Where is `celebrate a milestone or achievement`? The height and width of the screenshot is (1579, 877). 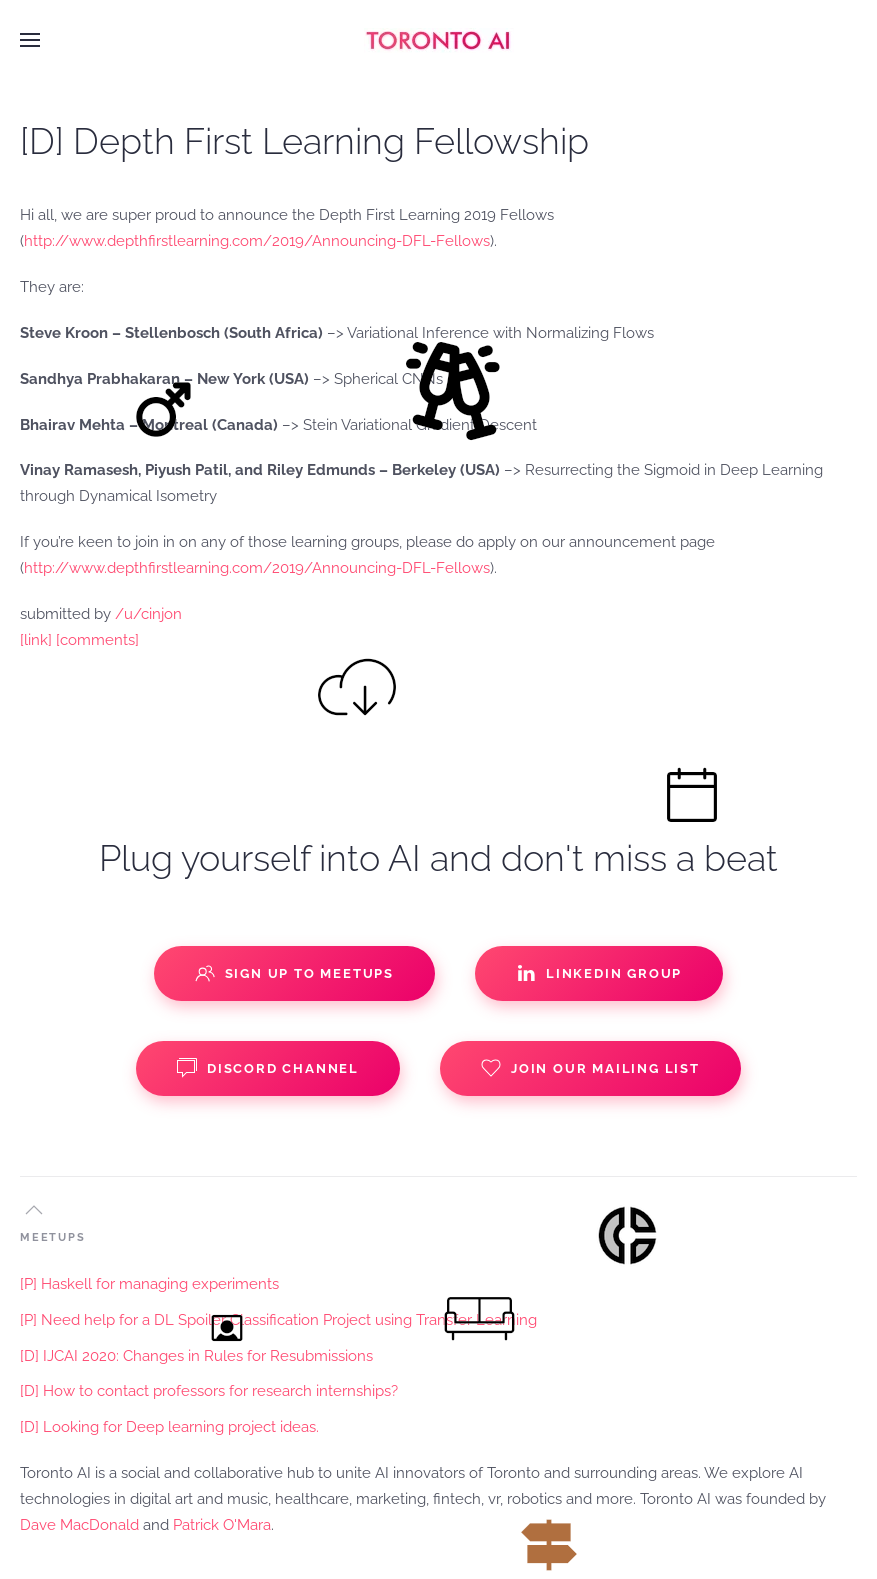
celebrate a milestone or achievement is located at coordinates (454, 390).